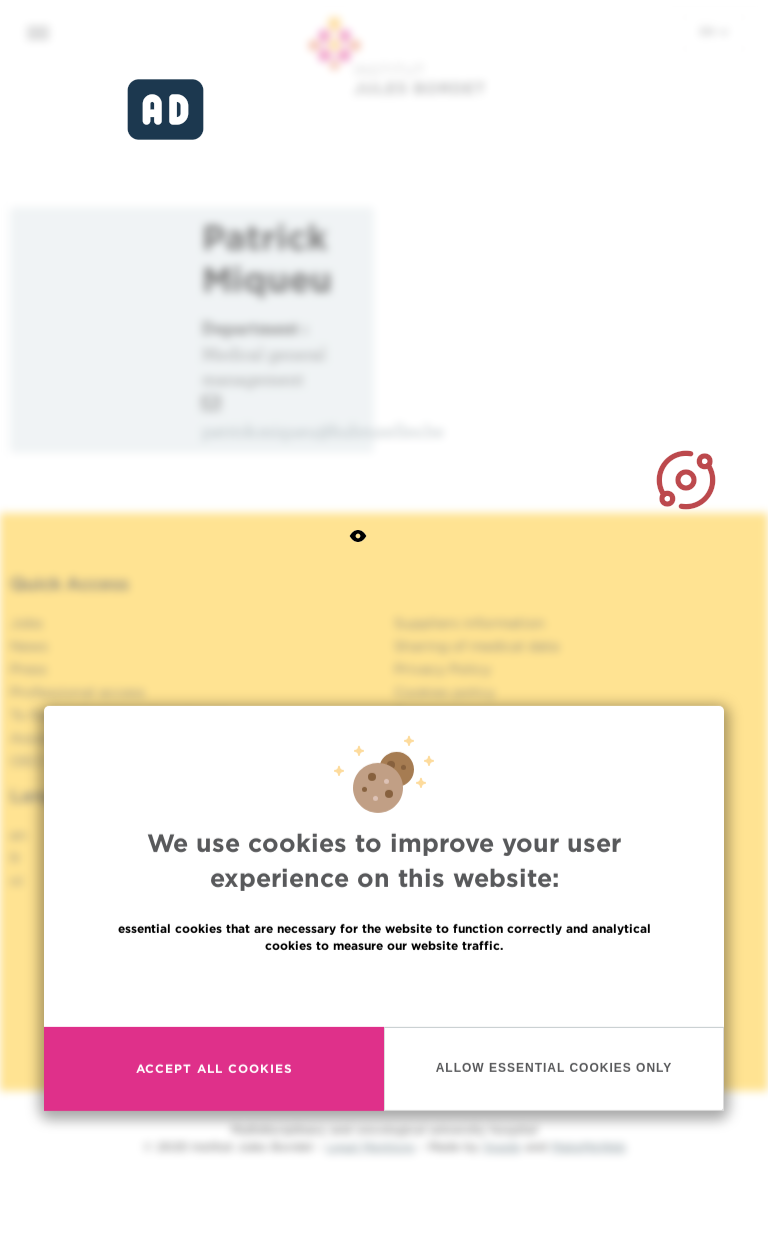 This screenshot has height=1238, width=768. I want to click on indicates sponsored or advertisement content, so click(165, 109).